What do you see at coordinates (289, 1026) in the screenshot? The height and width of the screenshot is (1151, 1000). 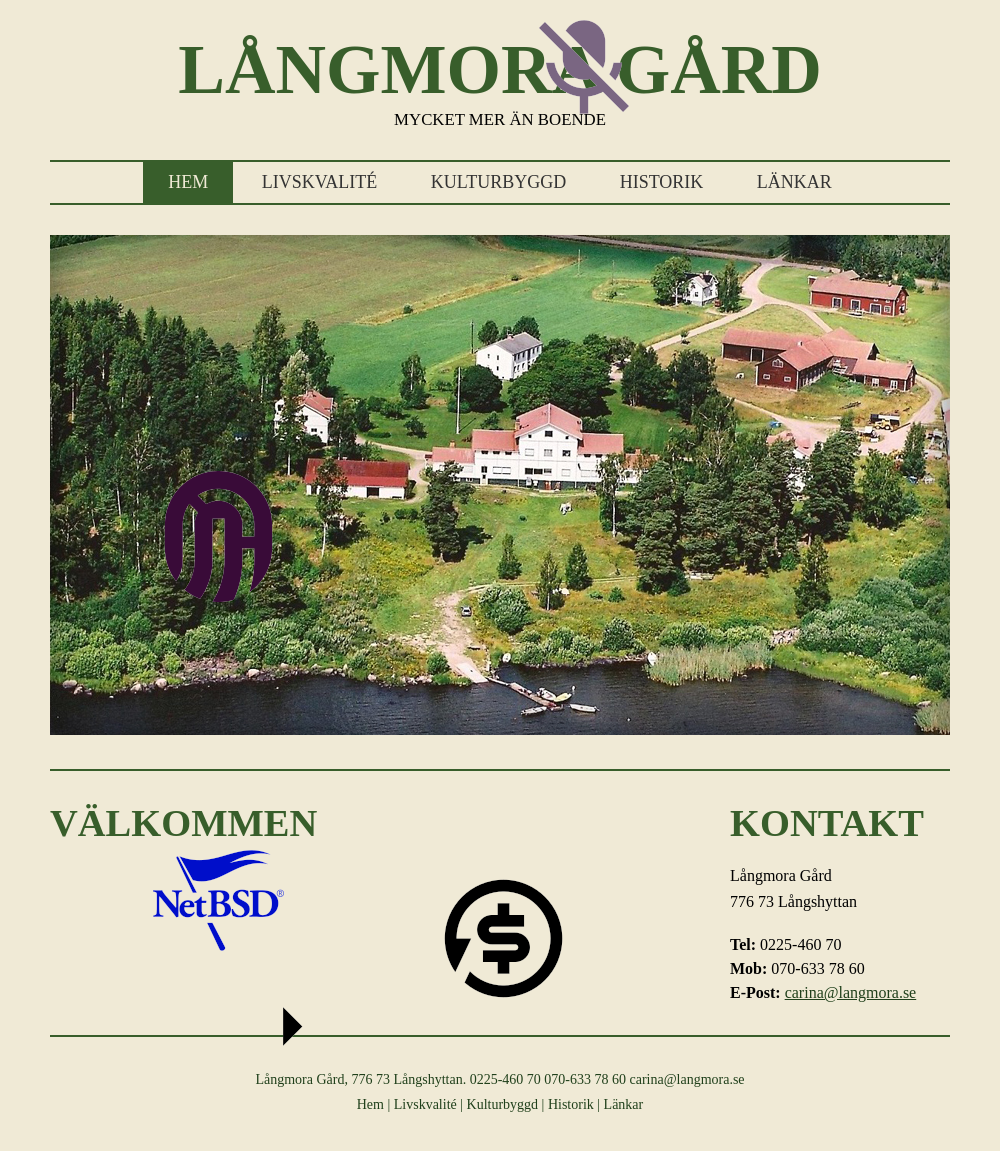 I see `navigate to the next item or screen` at bounding box center [289, 1026].